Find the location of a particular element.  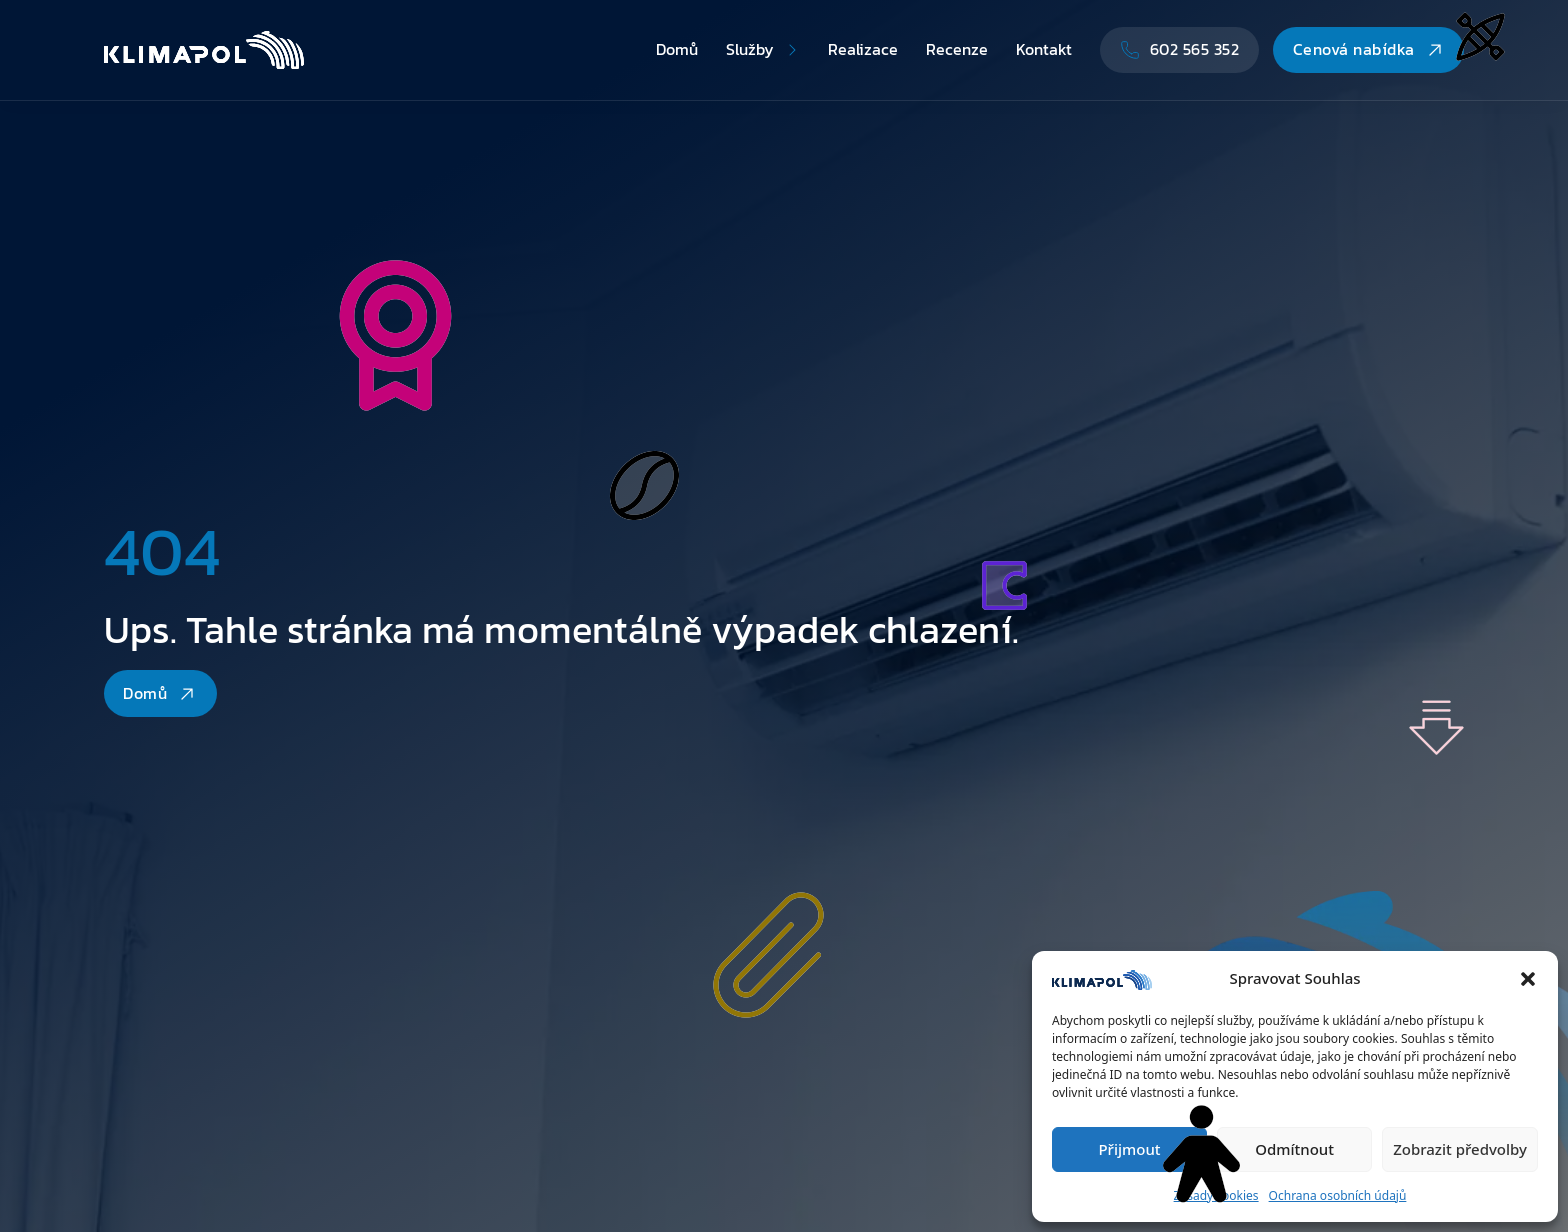

kayak or canoe activity option is located at coordinates (1480, 36).